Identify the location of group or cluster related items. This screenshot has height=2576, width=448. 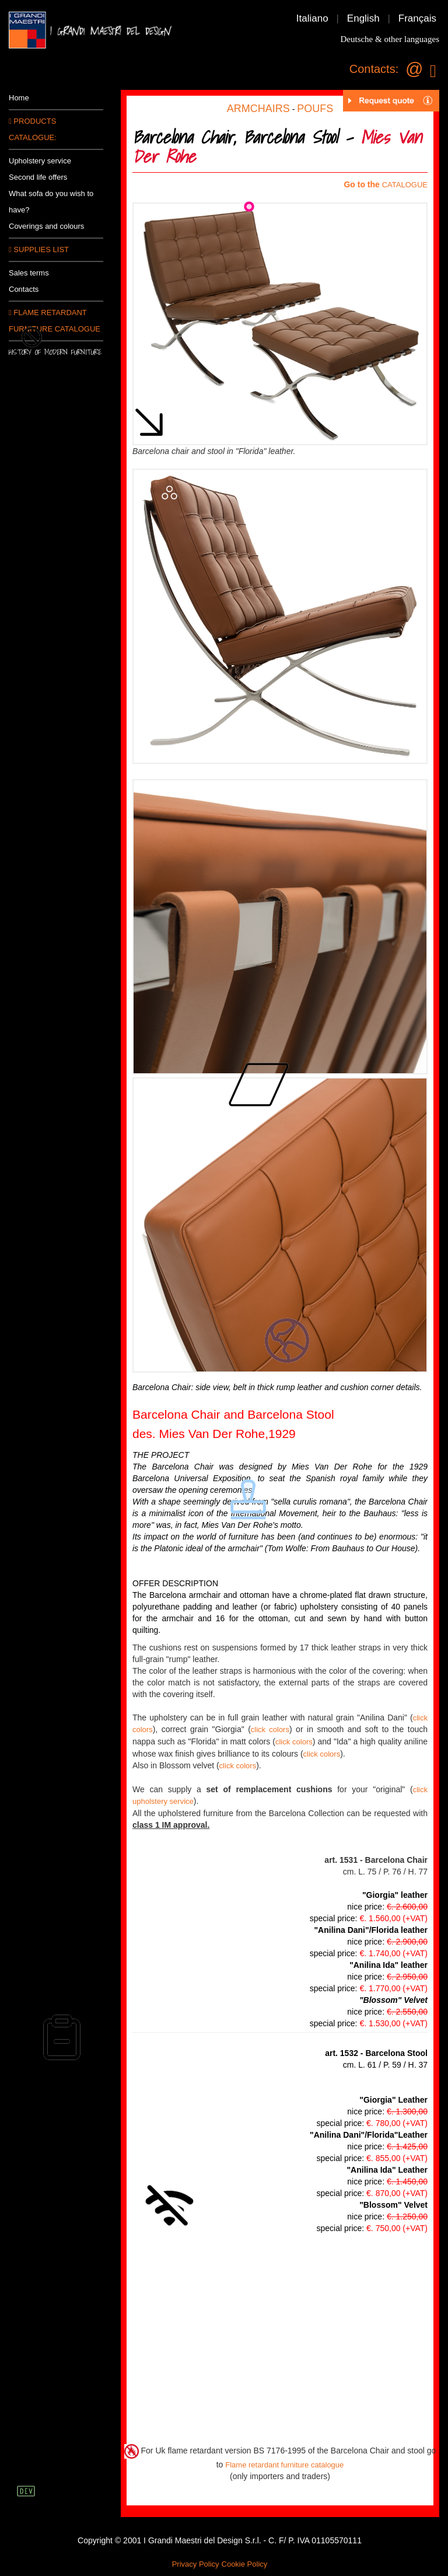
(169, 493).